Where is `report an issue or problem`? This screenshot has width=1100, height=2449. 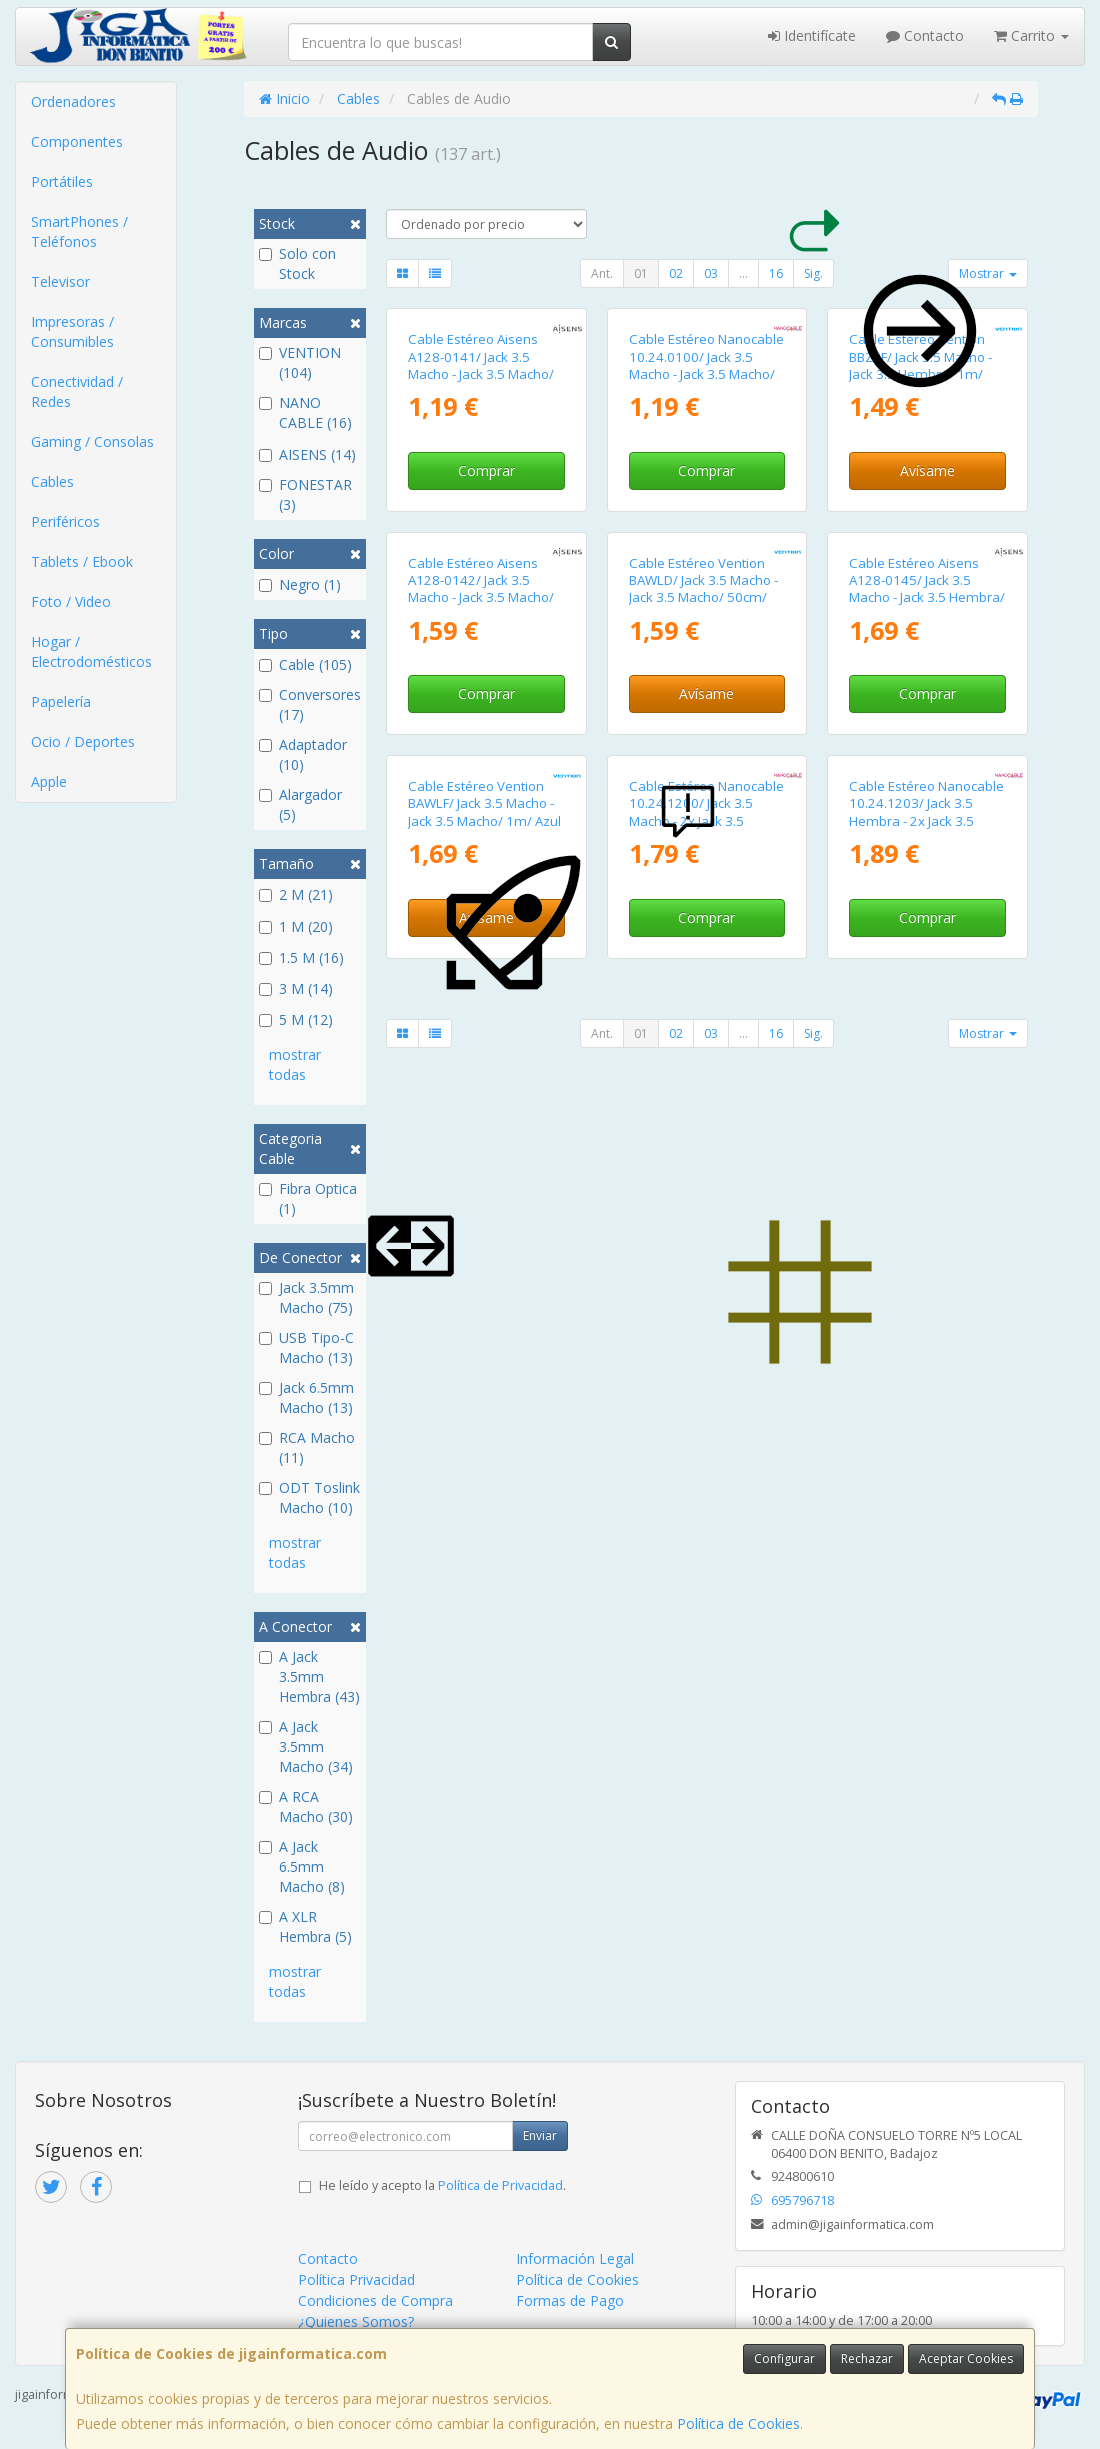
report an issue or problem is located at coordinates (688, 812).